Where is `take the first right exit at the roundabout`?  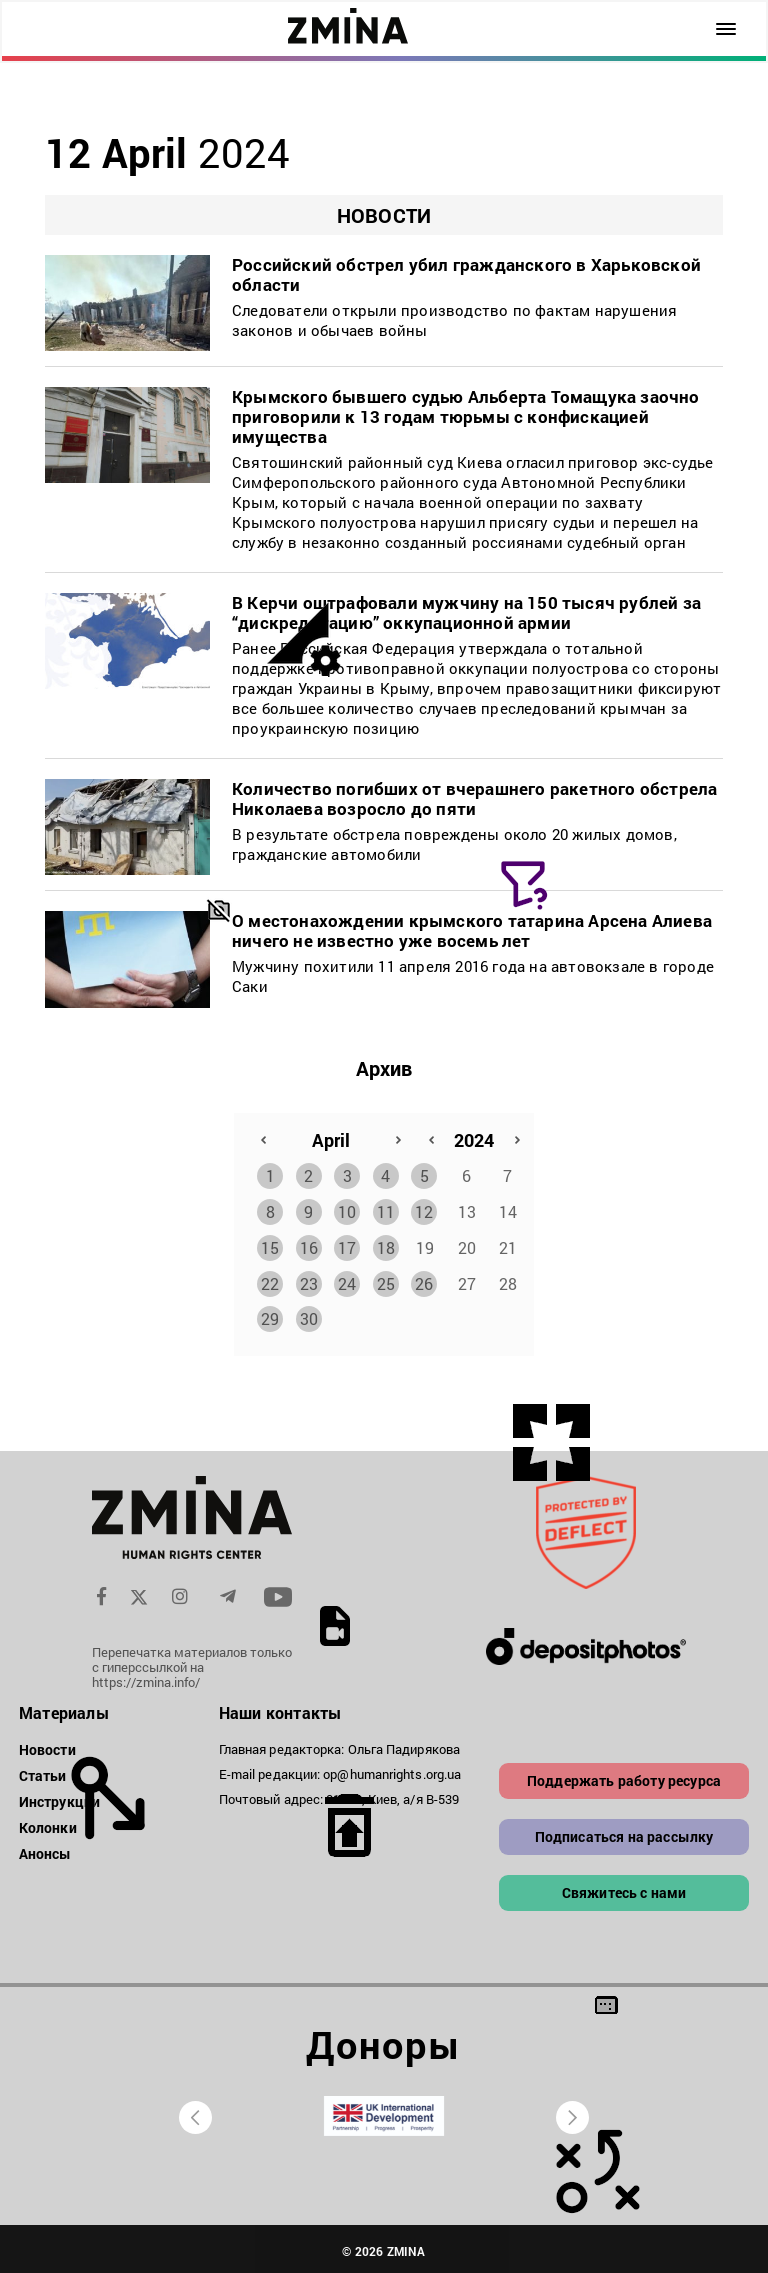 take the first right exit at the roundabout is located at coordinates (108, 1798).